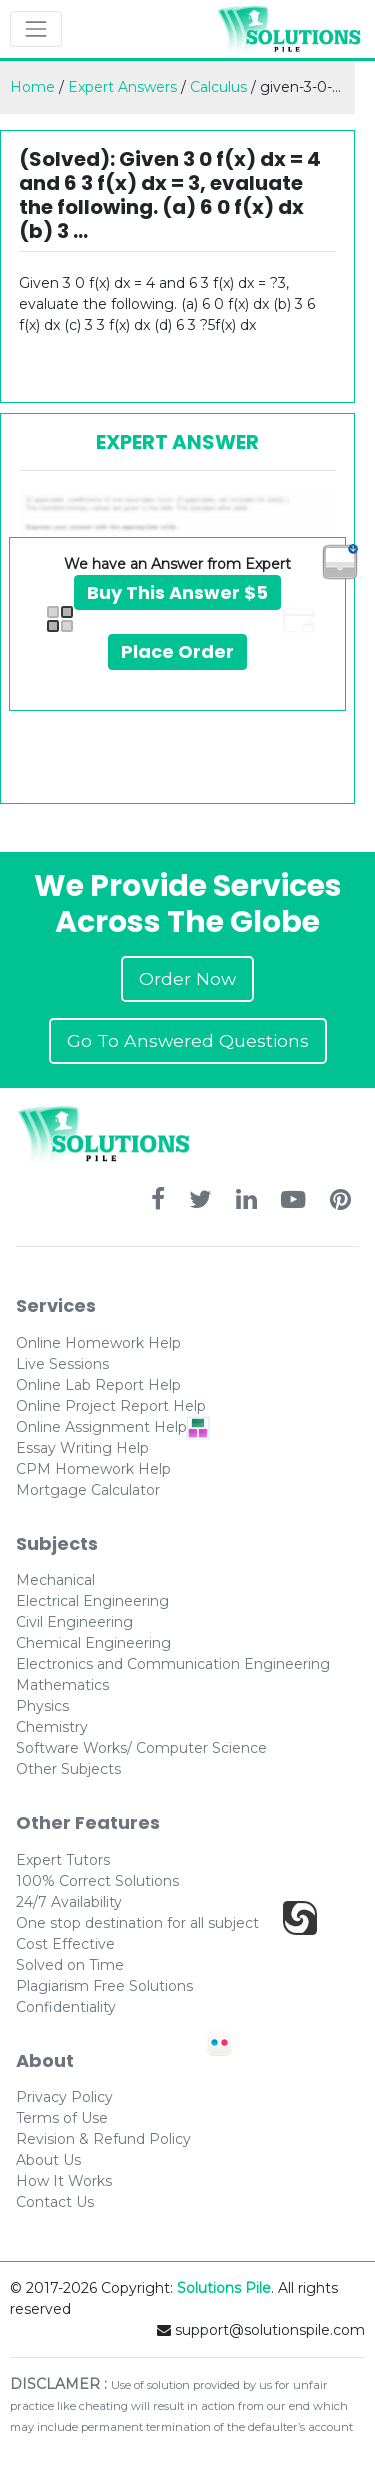 This screenshot has height=2469, width=375. What do you see at coordinates (198, 1428) in the screenshot?
I see `select all items in the current view` at bounding box center [198, 1428].